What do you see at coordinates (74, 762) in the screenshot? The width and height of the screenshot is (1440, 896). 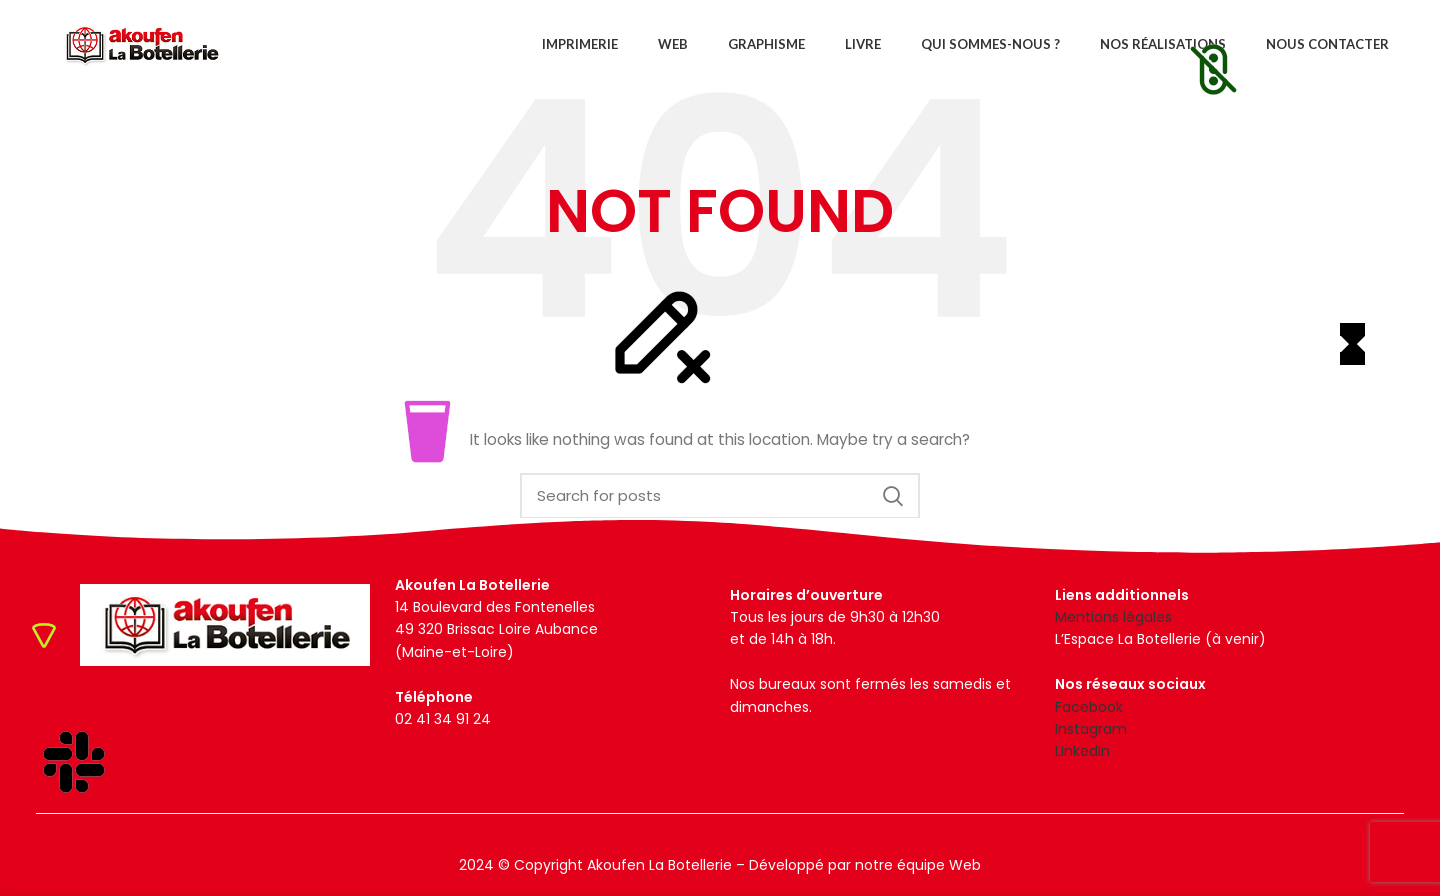 I see `open Slack app` at bounding box center [74, 762].